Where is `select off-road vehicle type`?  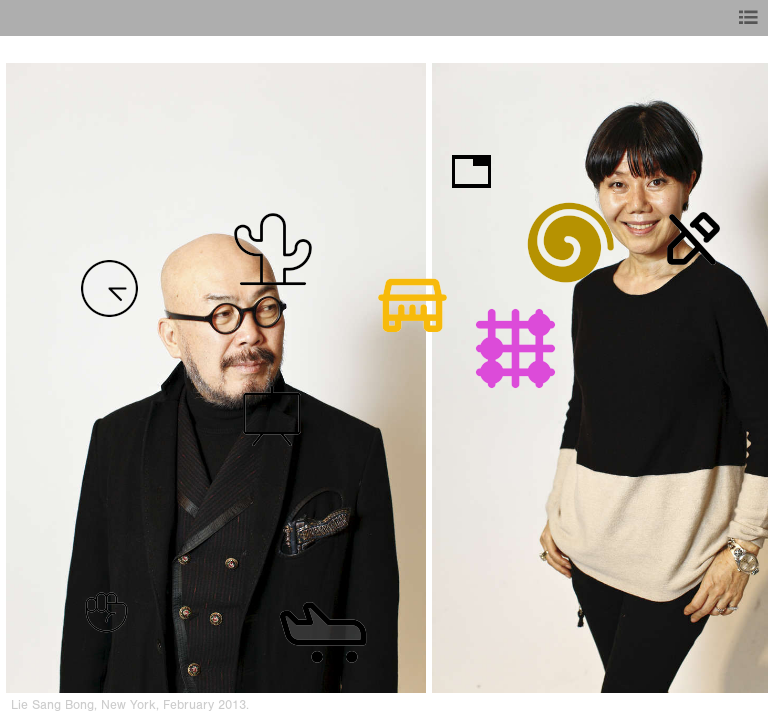
select off-road vehicle type is located at coordinates (412, 306).